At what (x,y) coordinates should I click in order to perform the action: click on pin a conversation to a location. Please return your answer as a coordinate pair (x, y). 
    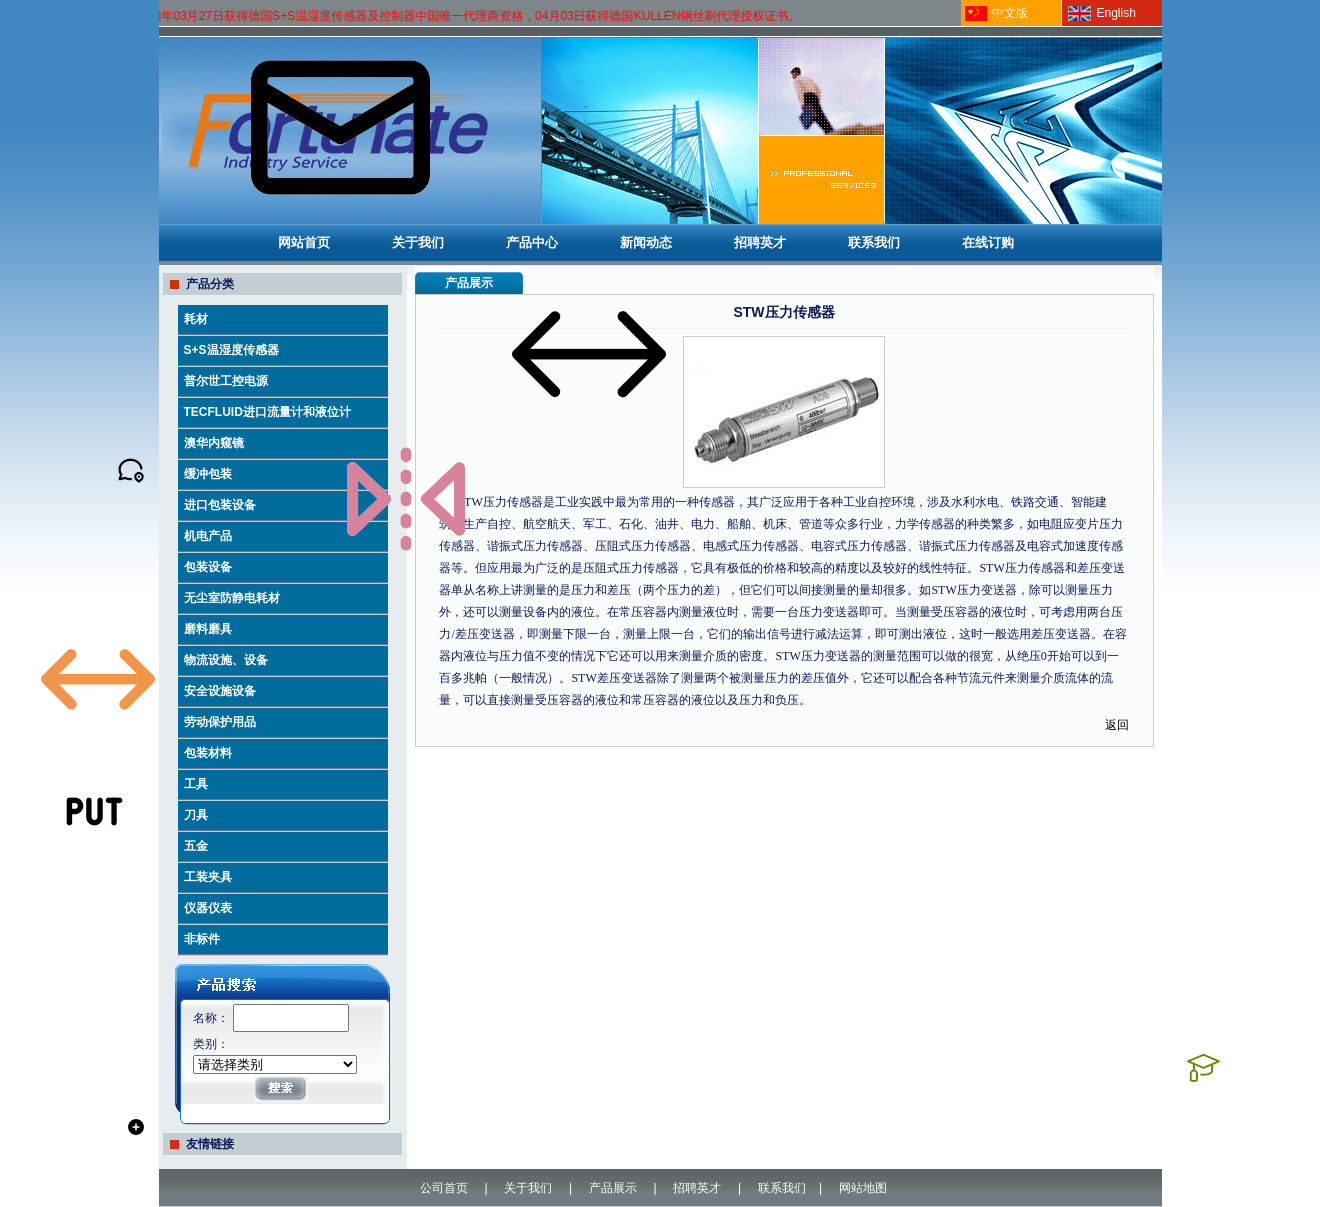
    Looking at the image, I should click on (130, 469).